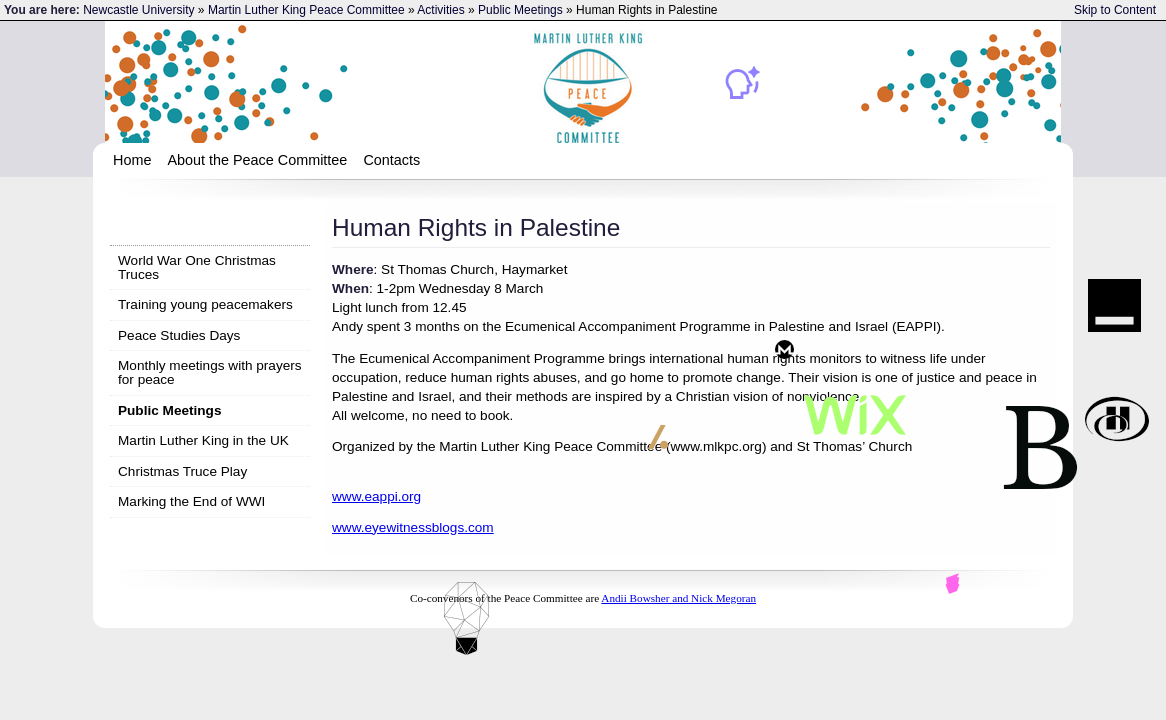 This screenshot has height=720, width=1166. Describe the element at coordinates (742, 84) in the screenshot. I see `access speak ai voice assistant` at that location.